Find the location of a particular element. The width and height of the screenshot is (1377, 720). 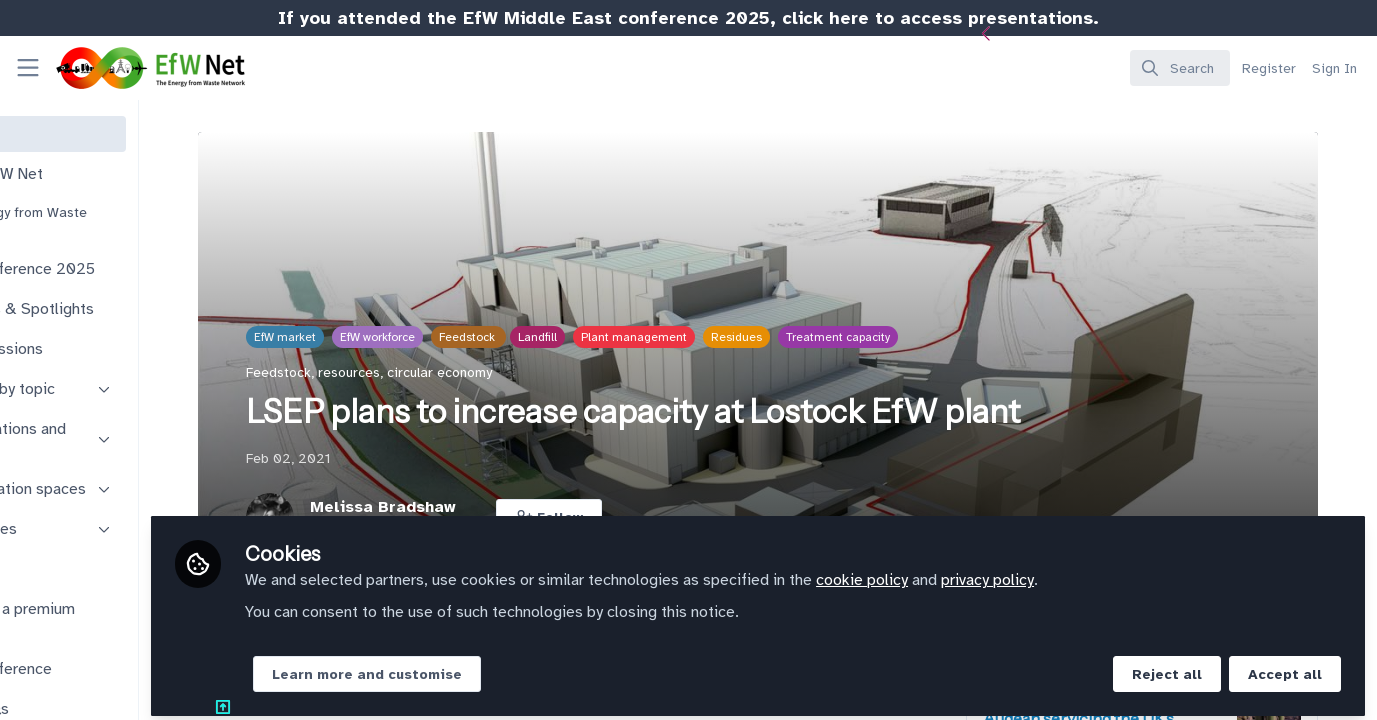

upload a file or document is located at coordinates (223, 707).